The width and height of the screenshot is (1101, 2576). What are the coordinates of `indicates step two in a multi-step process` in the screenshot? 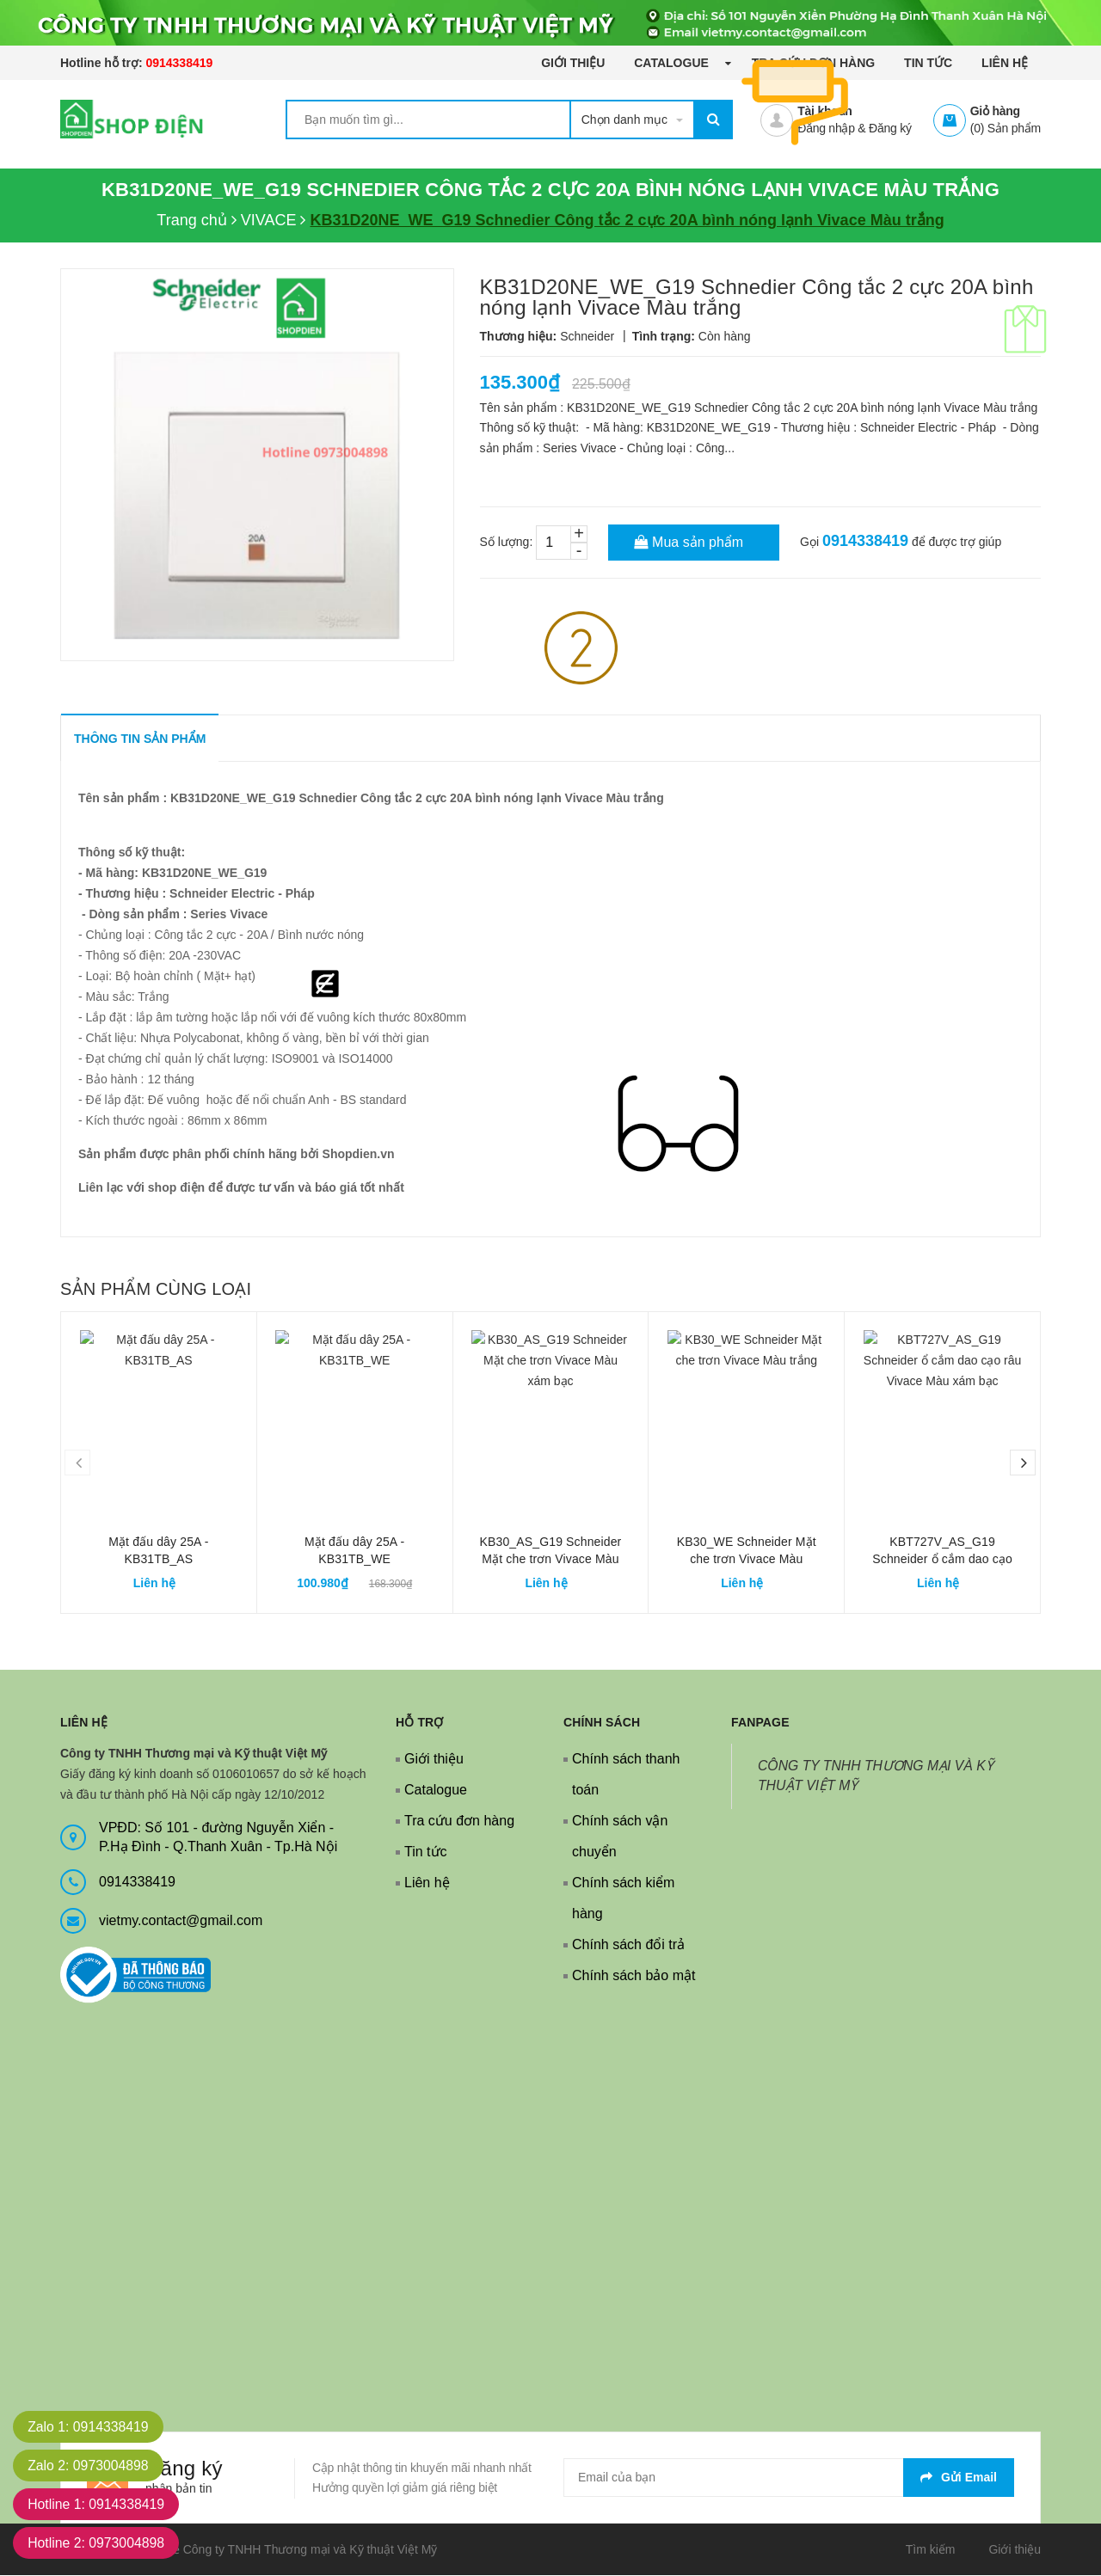 It's located at (581, 647).